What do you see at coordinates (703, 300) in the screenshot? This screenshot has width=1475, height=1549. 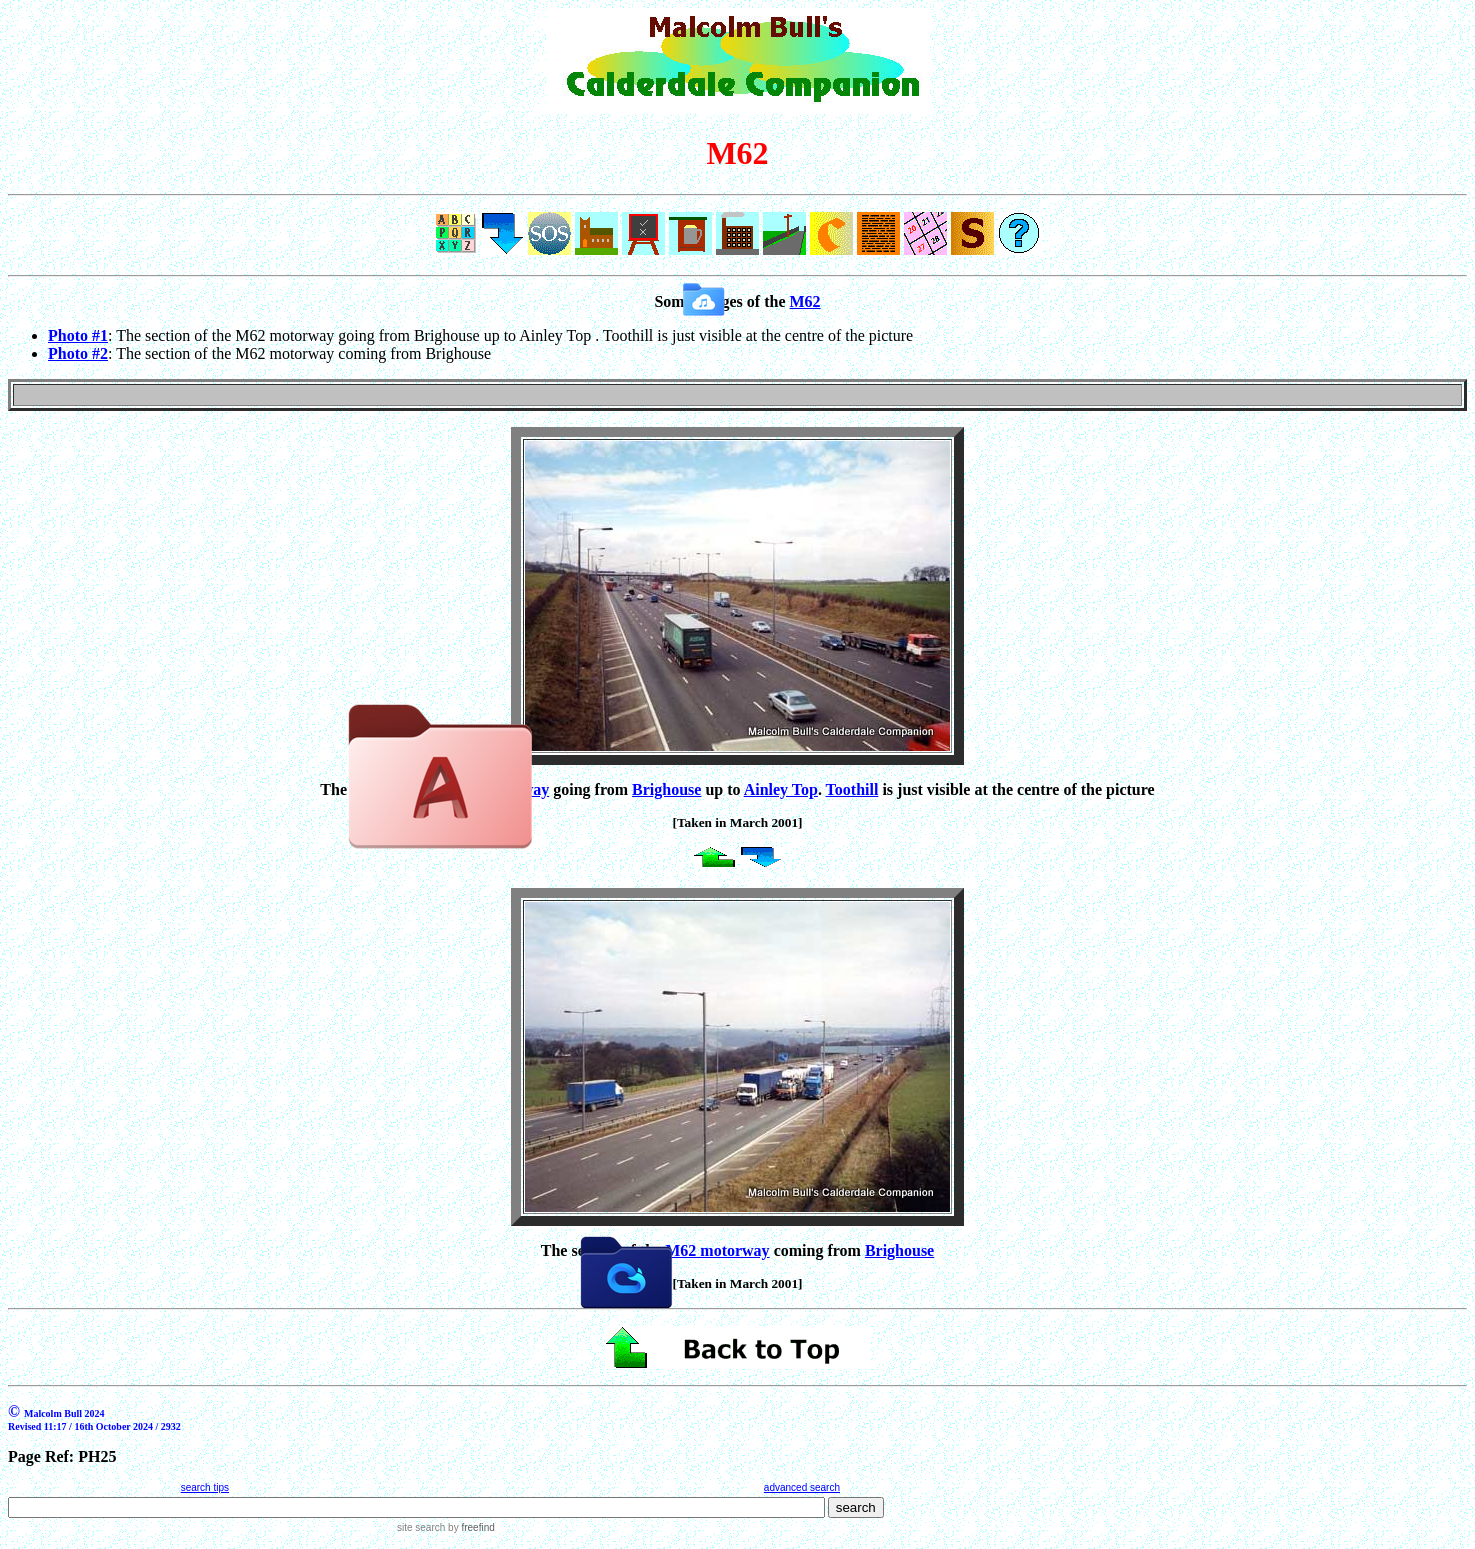 I see `open folder containing downloaded youtube audio files` at bounding box center [703, 300].